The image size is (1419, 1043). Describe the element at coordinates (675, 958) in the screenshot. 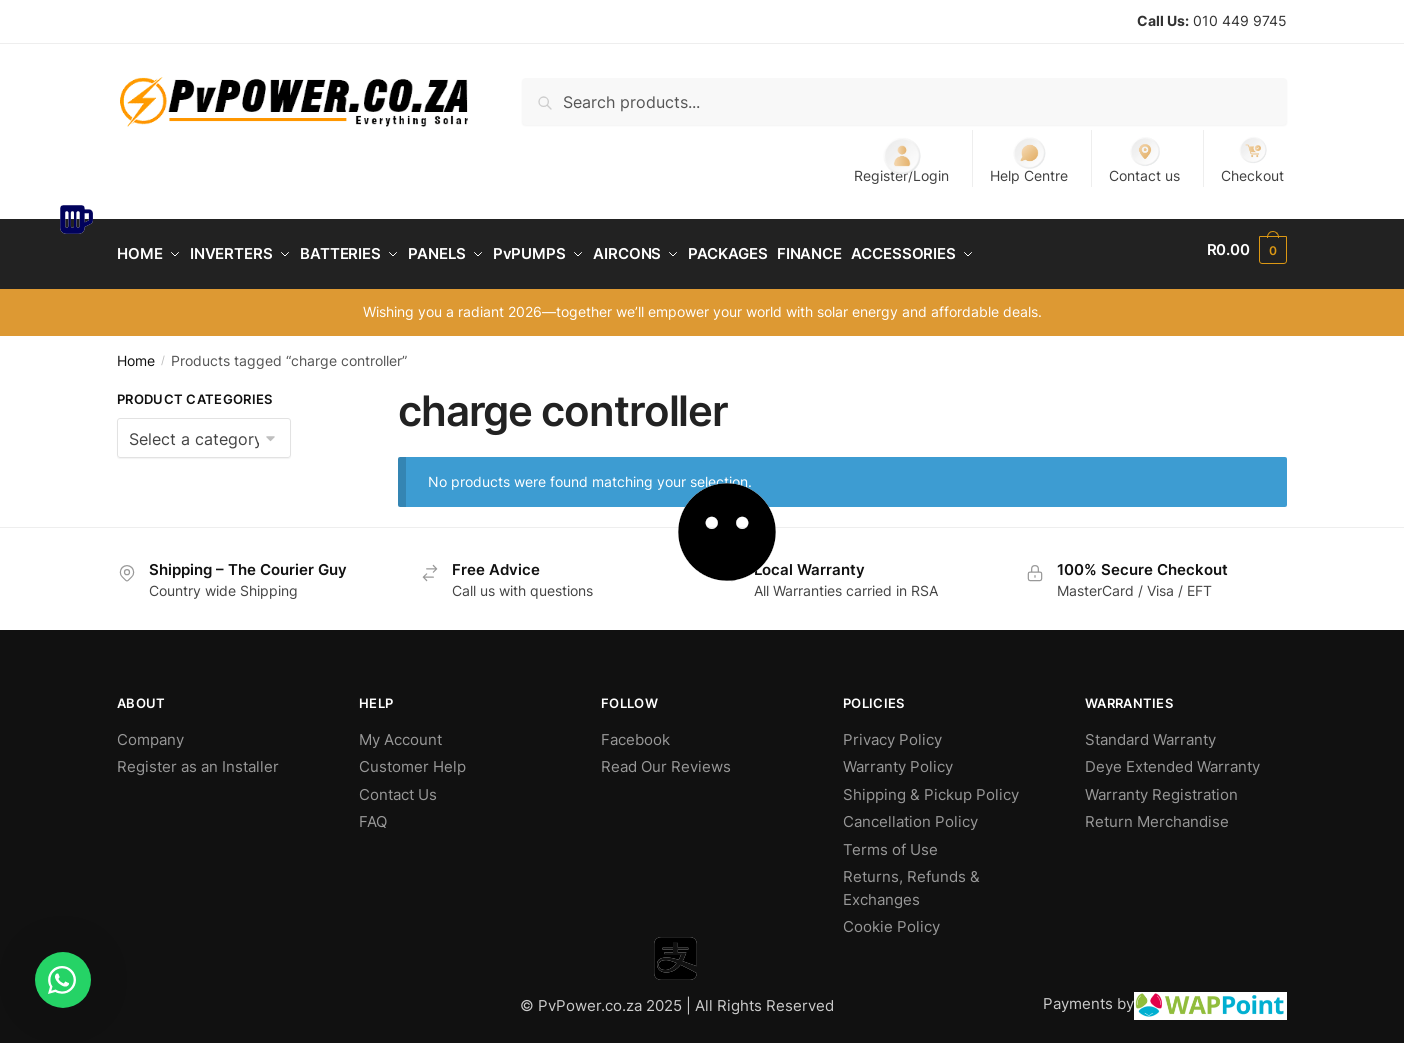

I see `pay with Alipay` at that location.